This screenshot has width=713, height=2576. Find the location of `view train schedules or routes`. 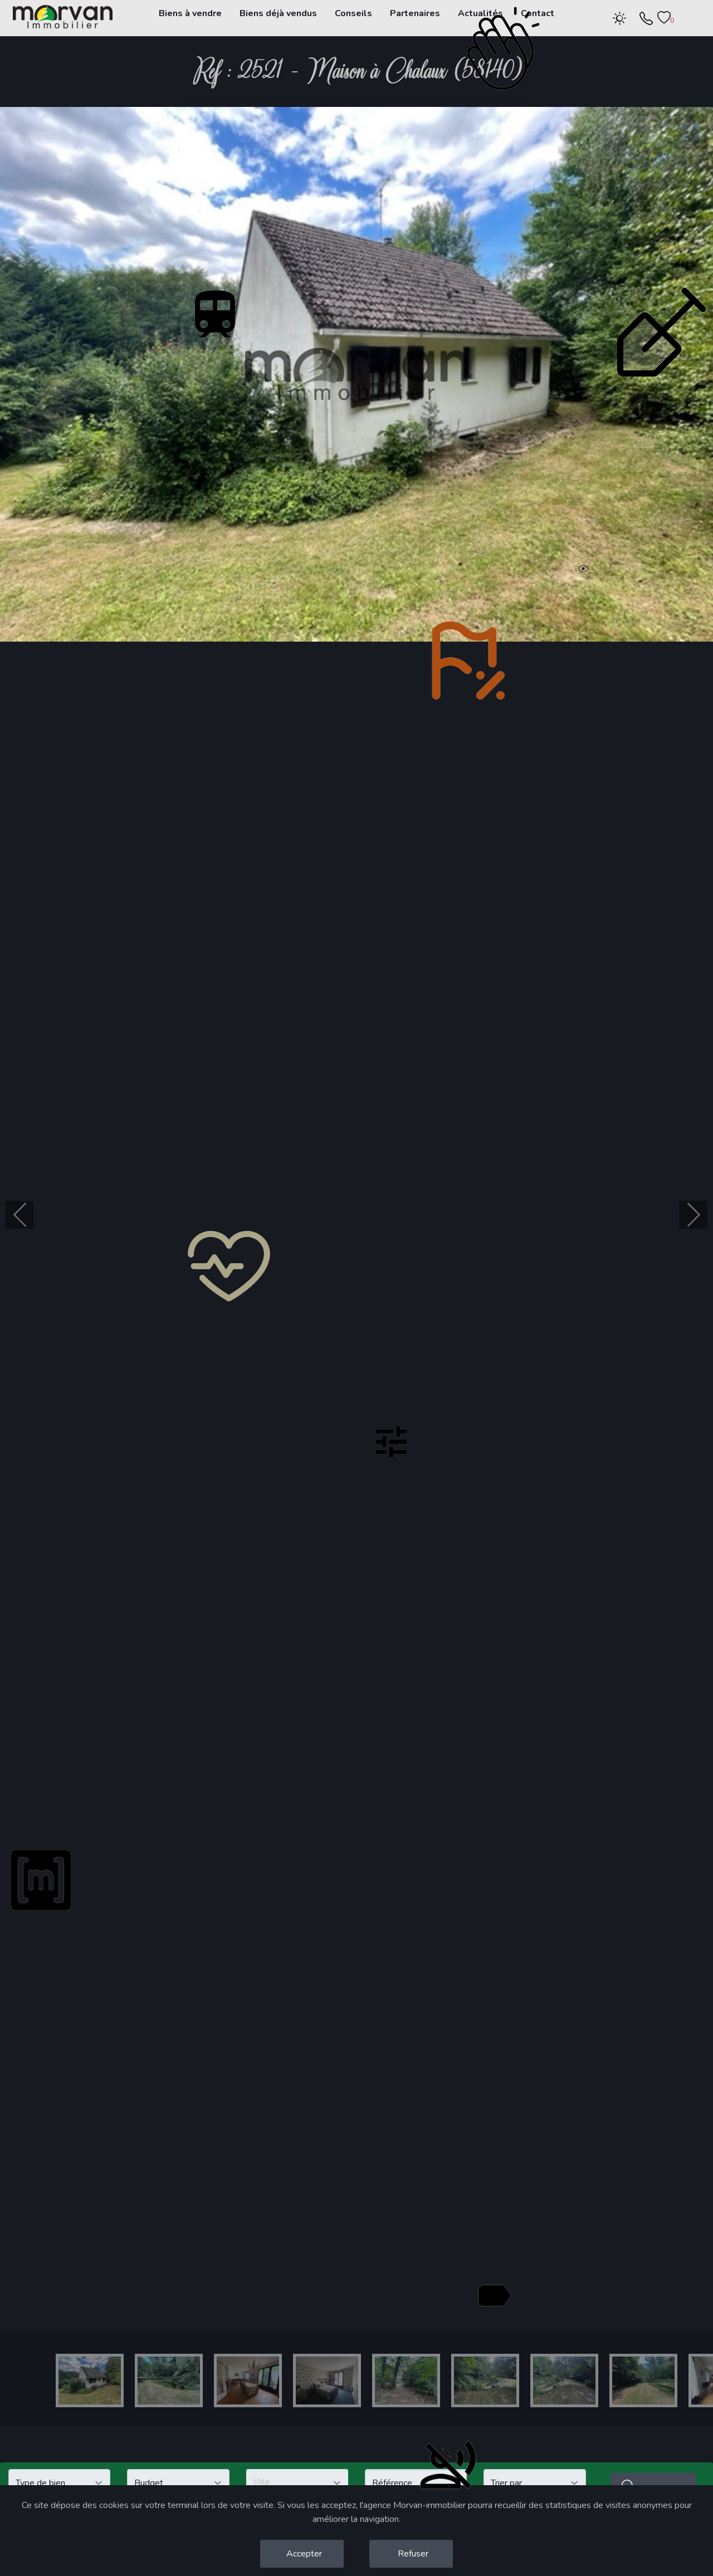

view train schedules or routes is located at coordinates (215, 315).